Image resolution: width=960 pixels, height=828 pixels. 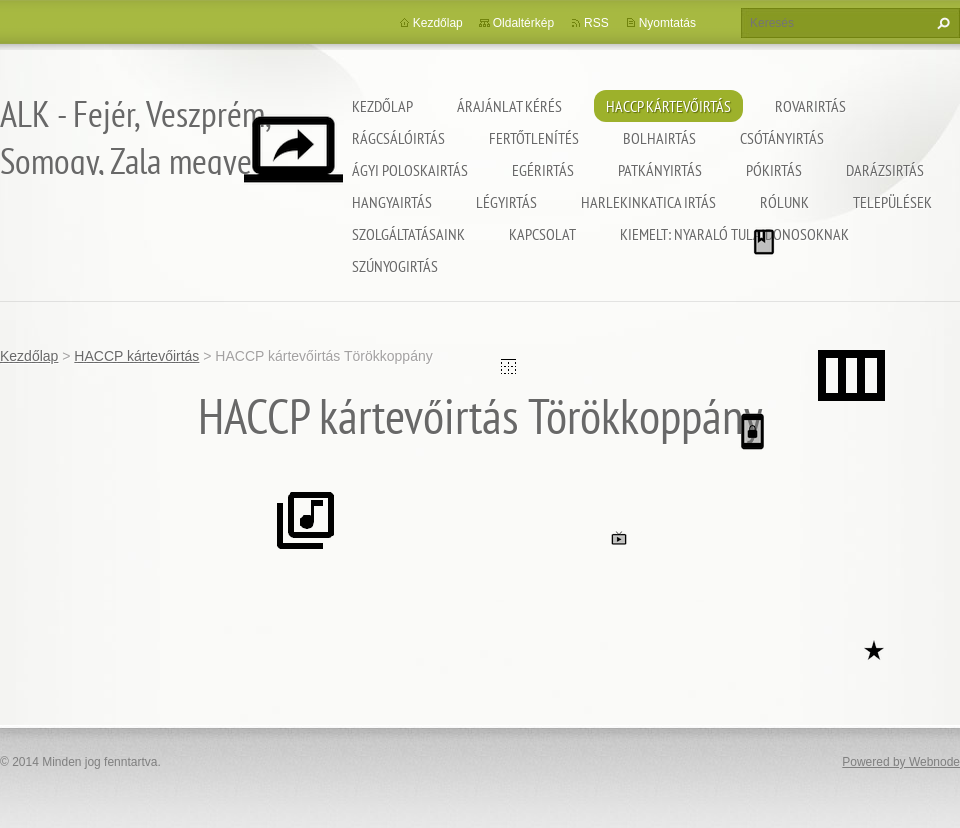 What do you see at coordinates (752, 431) in the screenshot?
I see `lock screen orientation to portrait mode` at bounding box center [752, 431].